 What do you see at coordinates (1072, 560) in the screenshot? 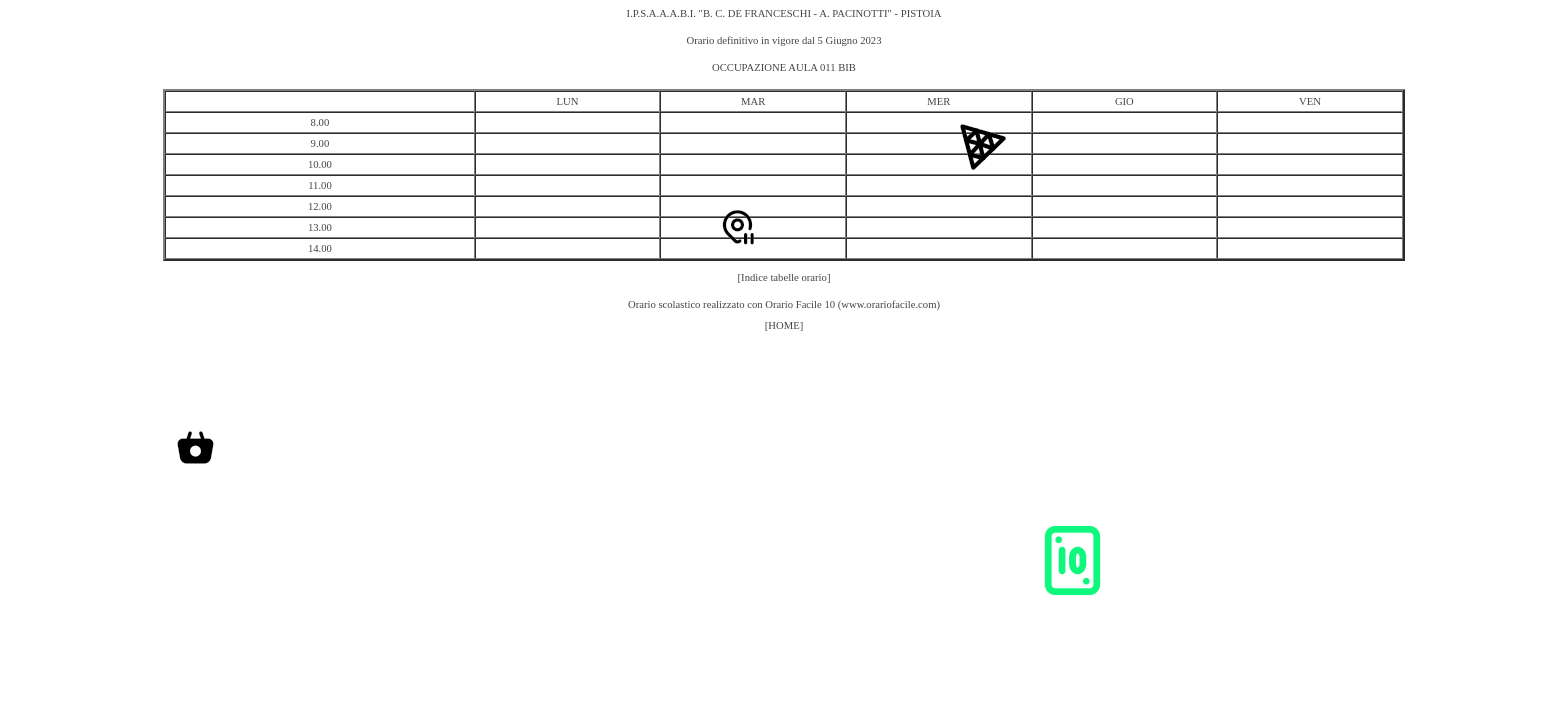
I see `represents a 10 playing card in a card game` at bounding box center [1072, 560].